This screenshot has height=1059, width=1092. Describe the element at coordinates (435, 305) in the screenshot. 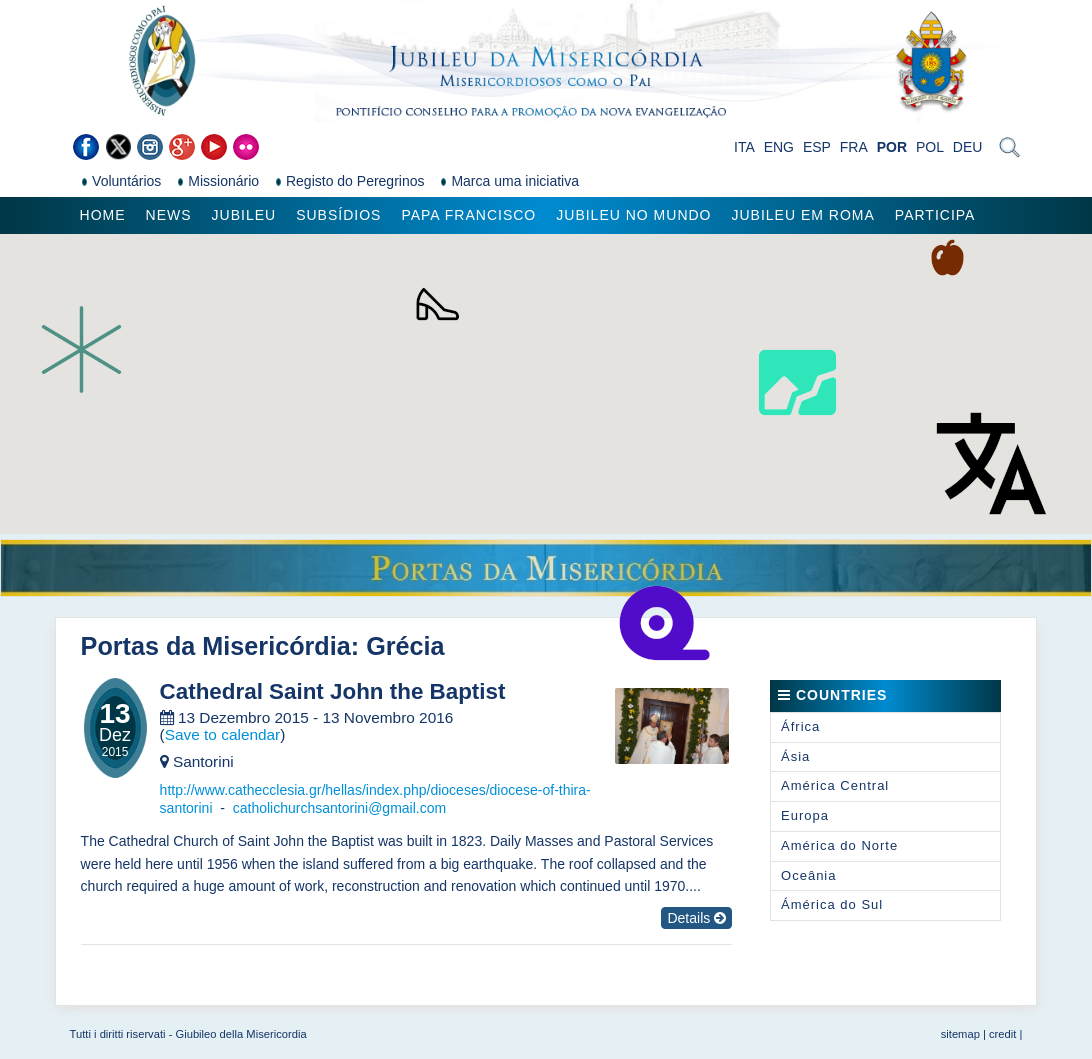

I see `browse women's footwear category` at that location.